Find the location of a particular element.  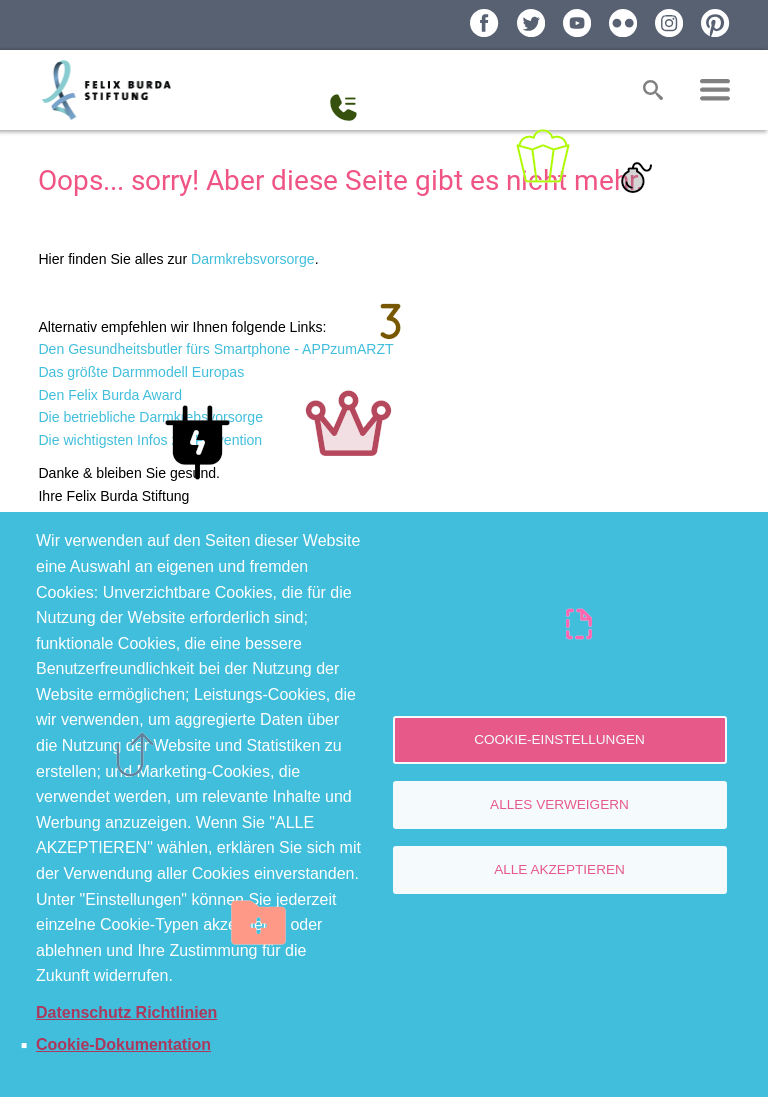

indicates premium or VIP membership status is located at coordinates (348, 427).